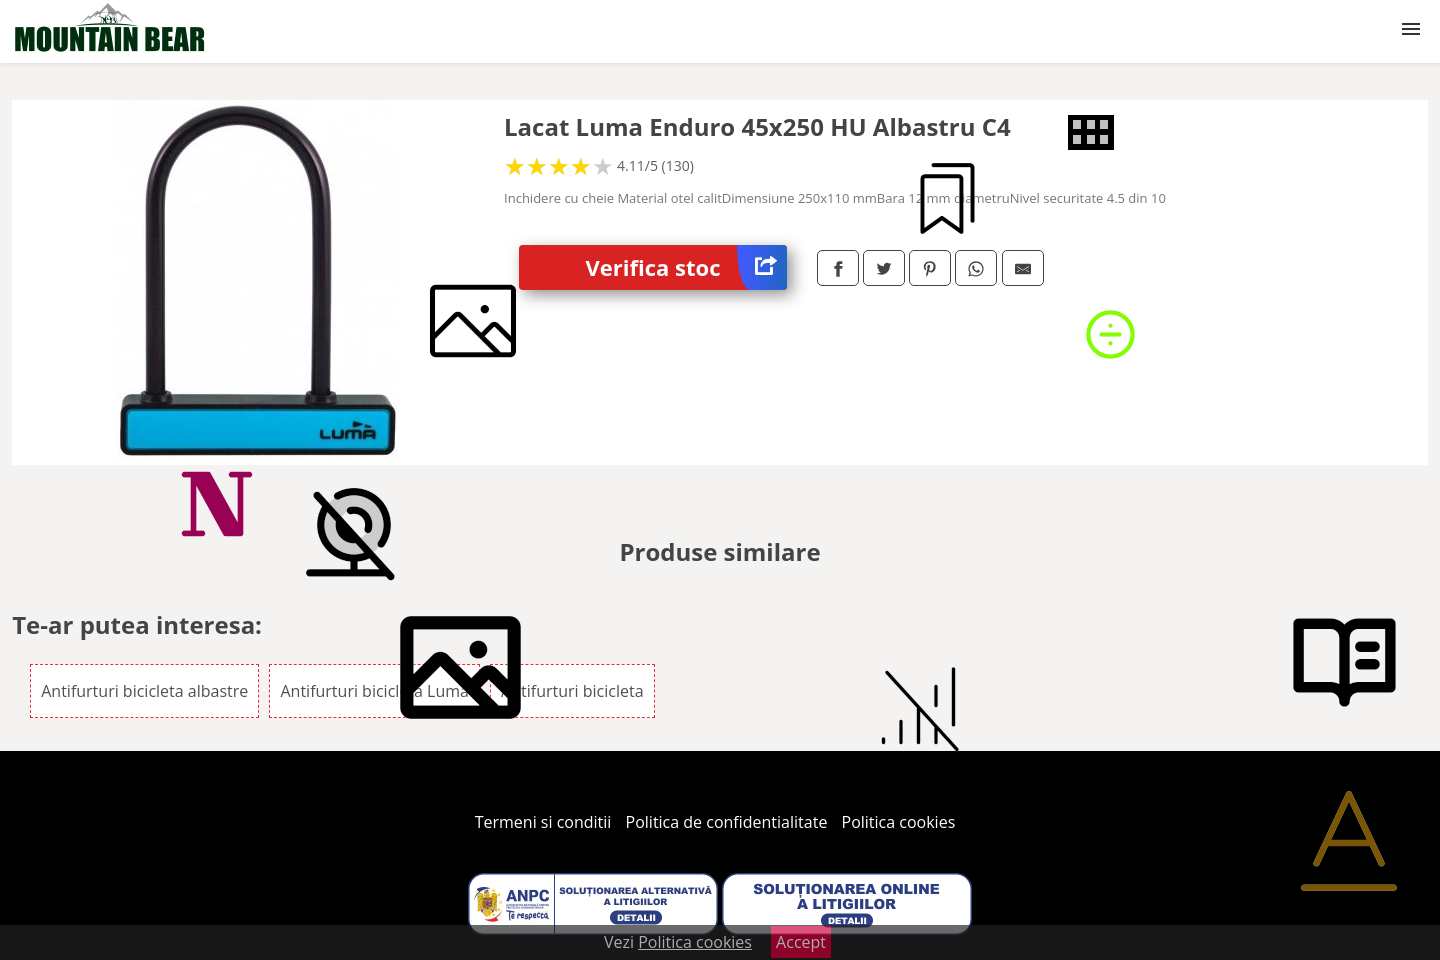 Image resolution: width=1440 pixels, height=960 pixels. Describe the element at coordinates (460, 667) in the screenshot. I see `view or open an image file` at that location.